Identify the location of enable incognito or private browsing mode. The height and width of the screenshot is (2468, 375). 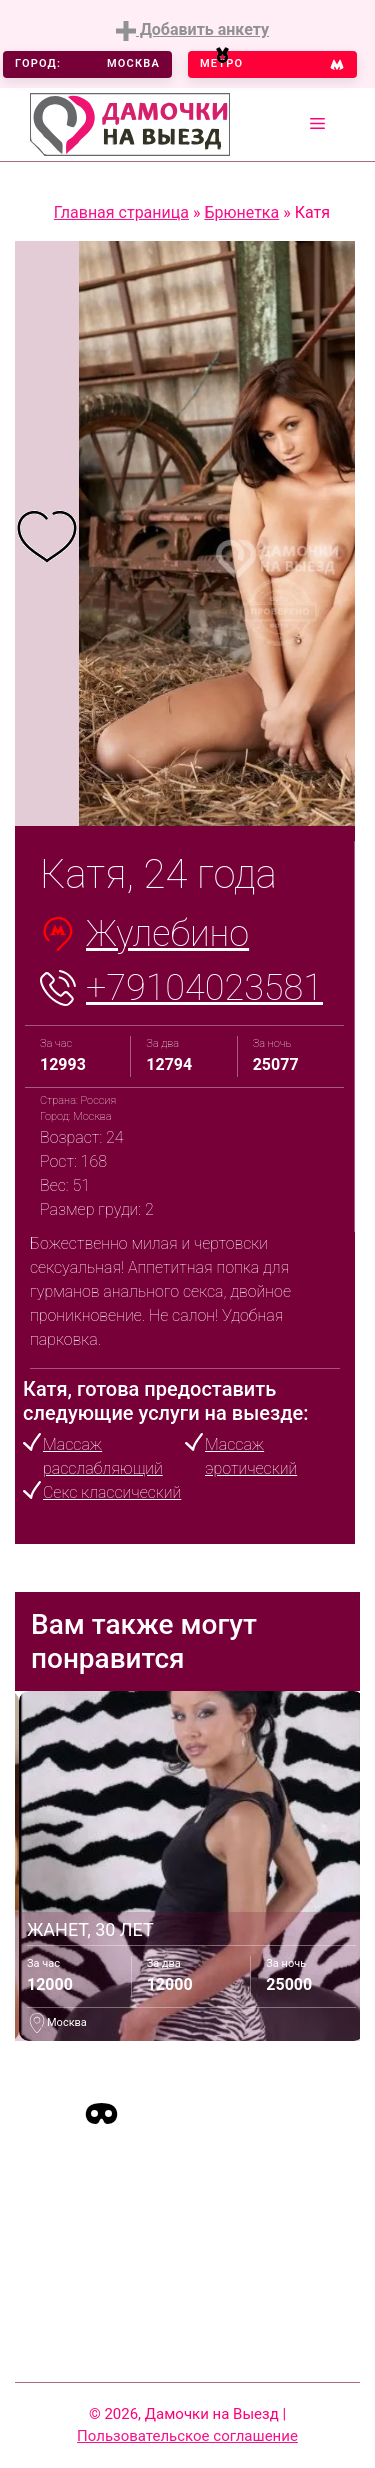
(101, 2113).